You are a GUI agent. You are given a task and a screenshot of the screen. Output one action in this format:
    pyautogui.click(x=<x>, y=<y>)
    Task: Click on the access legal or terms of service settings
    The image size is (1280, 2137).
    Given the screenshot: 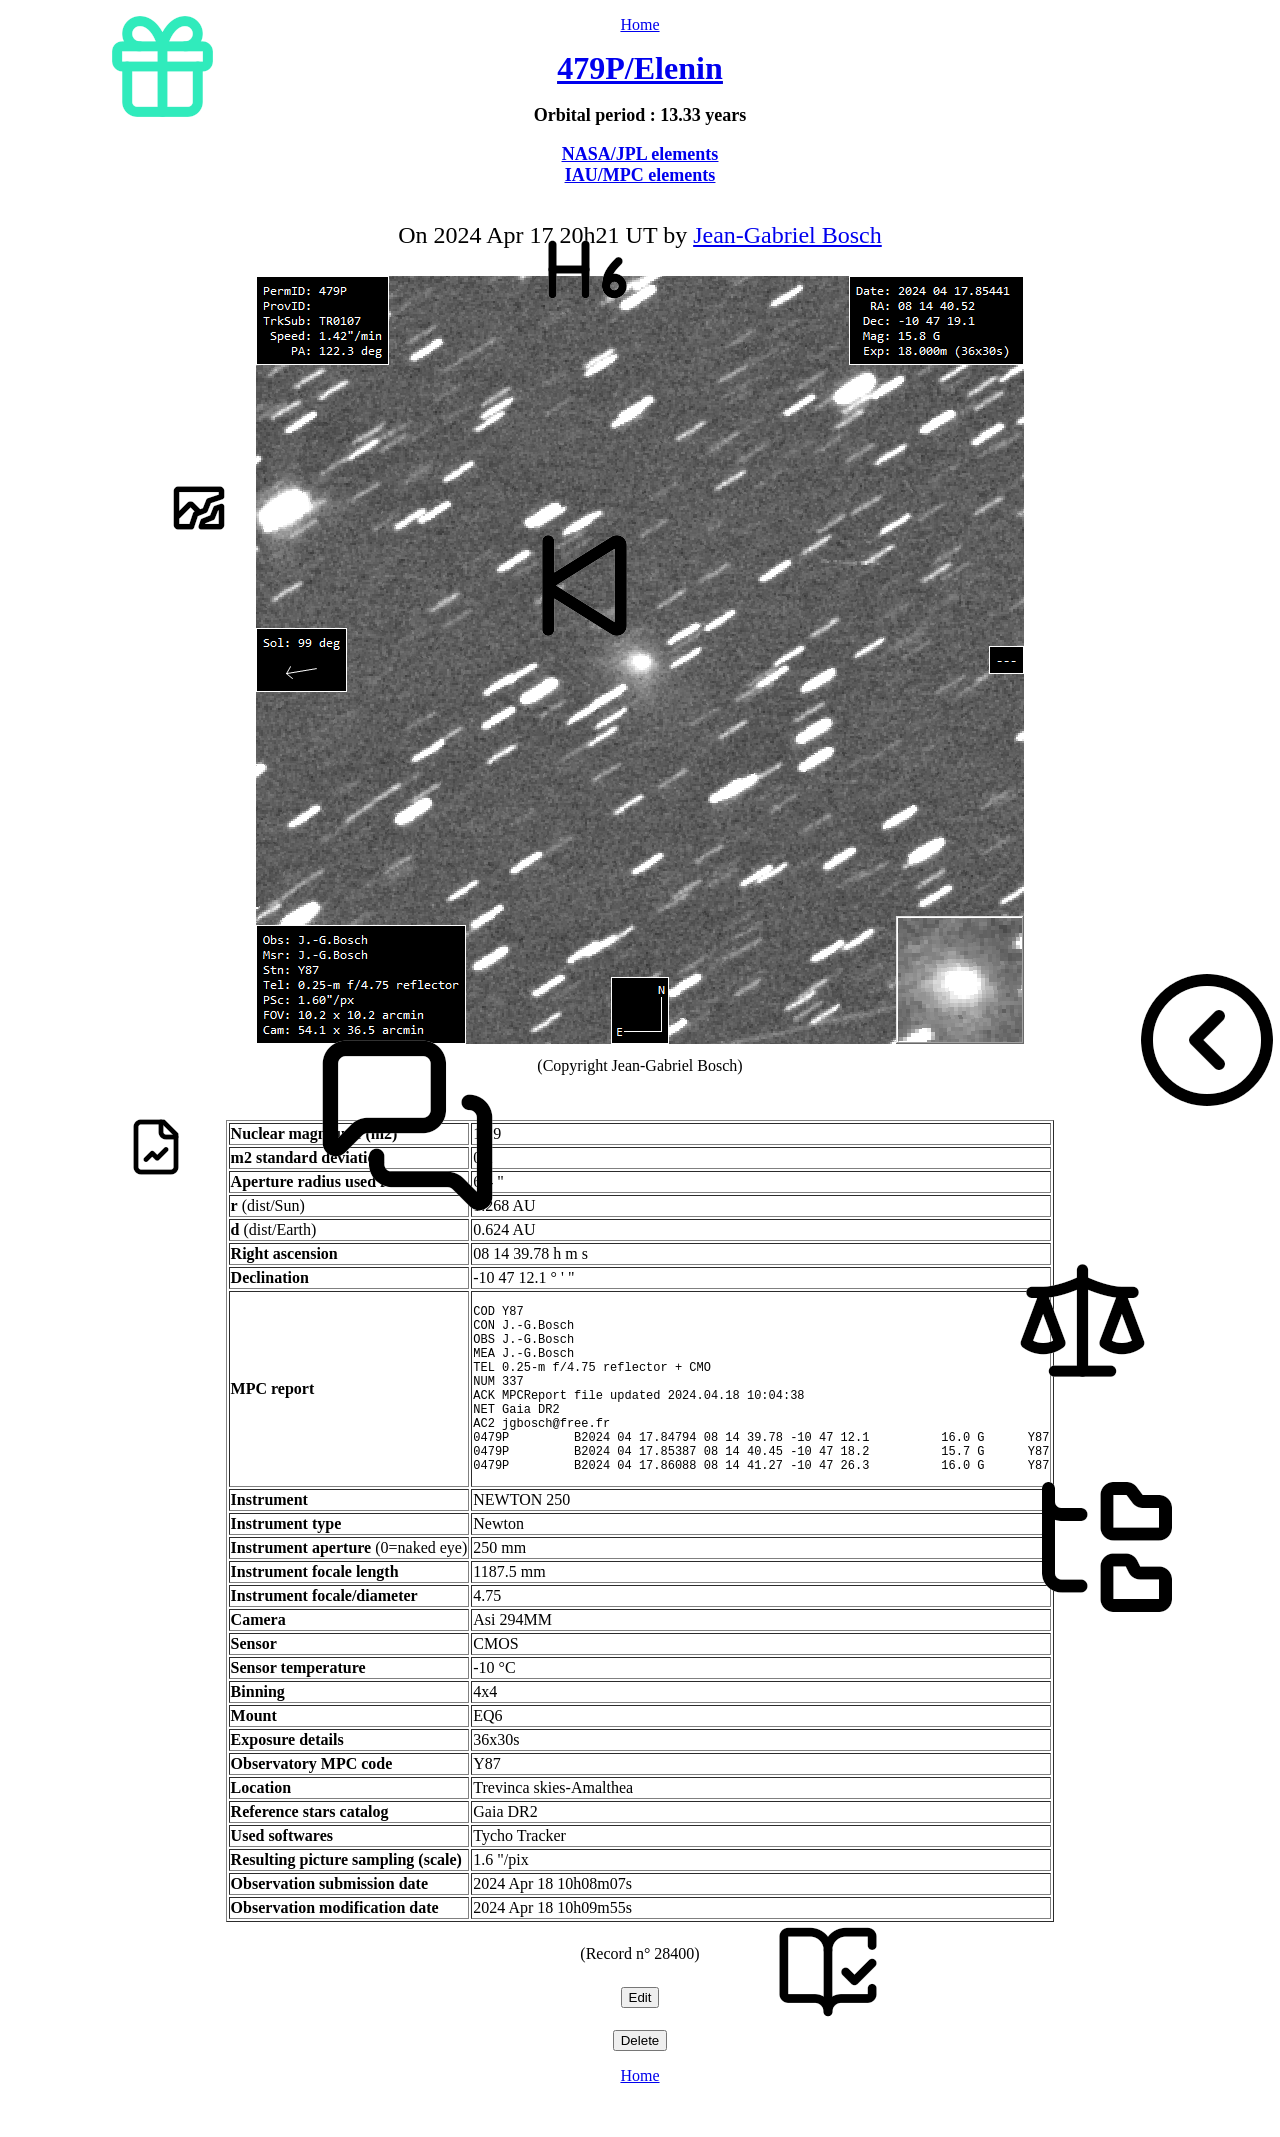 What is the action you would take?
    pyautogui.click(x=1082, y=1320)
    